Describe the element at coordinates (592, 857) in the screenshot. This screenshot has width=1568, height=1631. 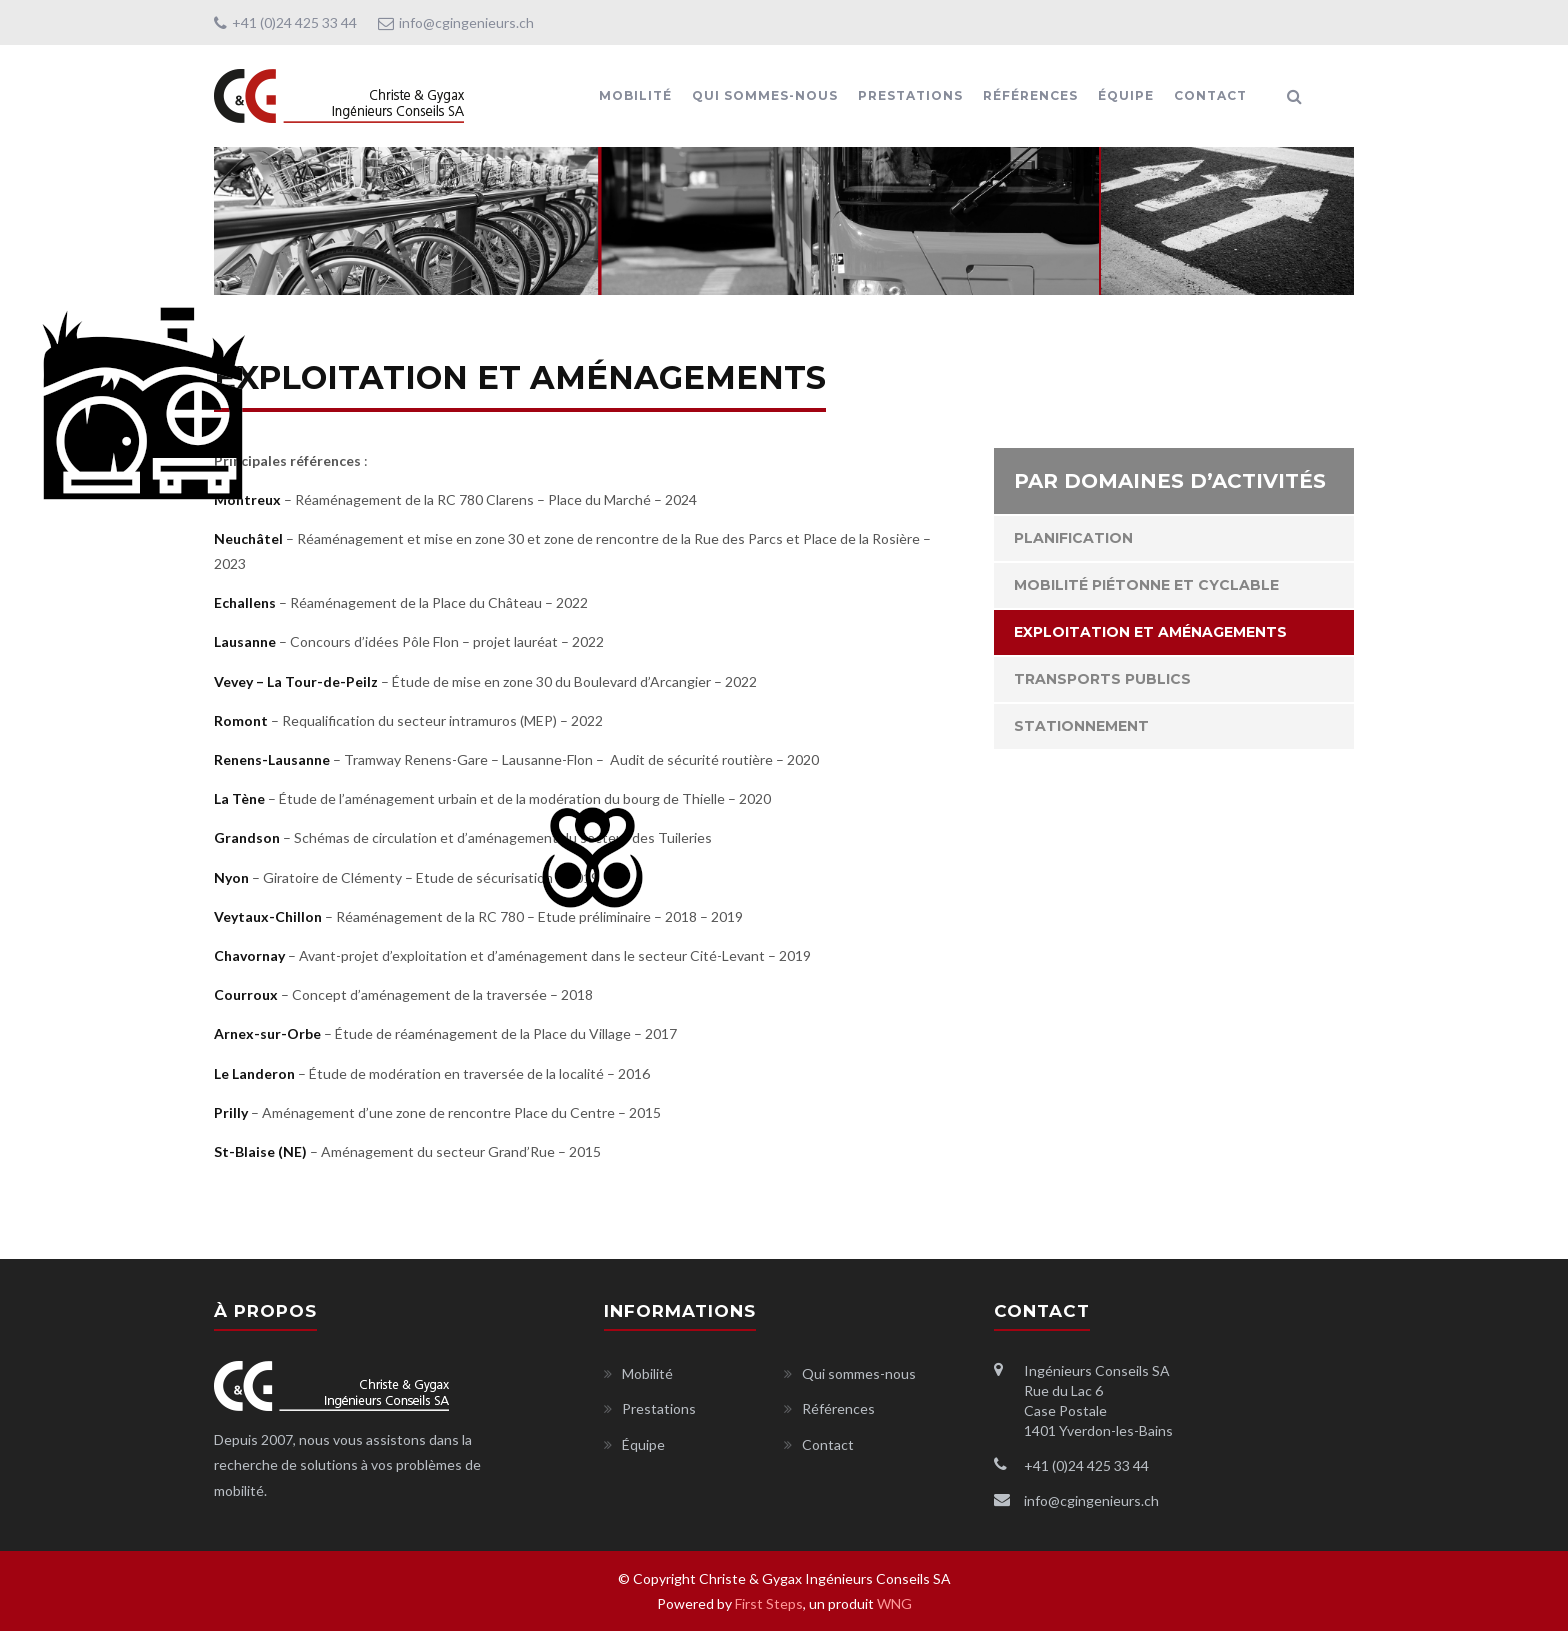
I see `decorative abstract symbol or ornament` at that location.